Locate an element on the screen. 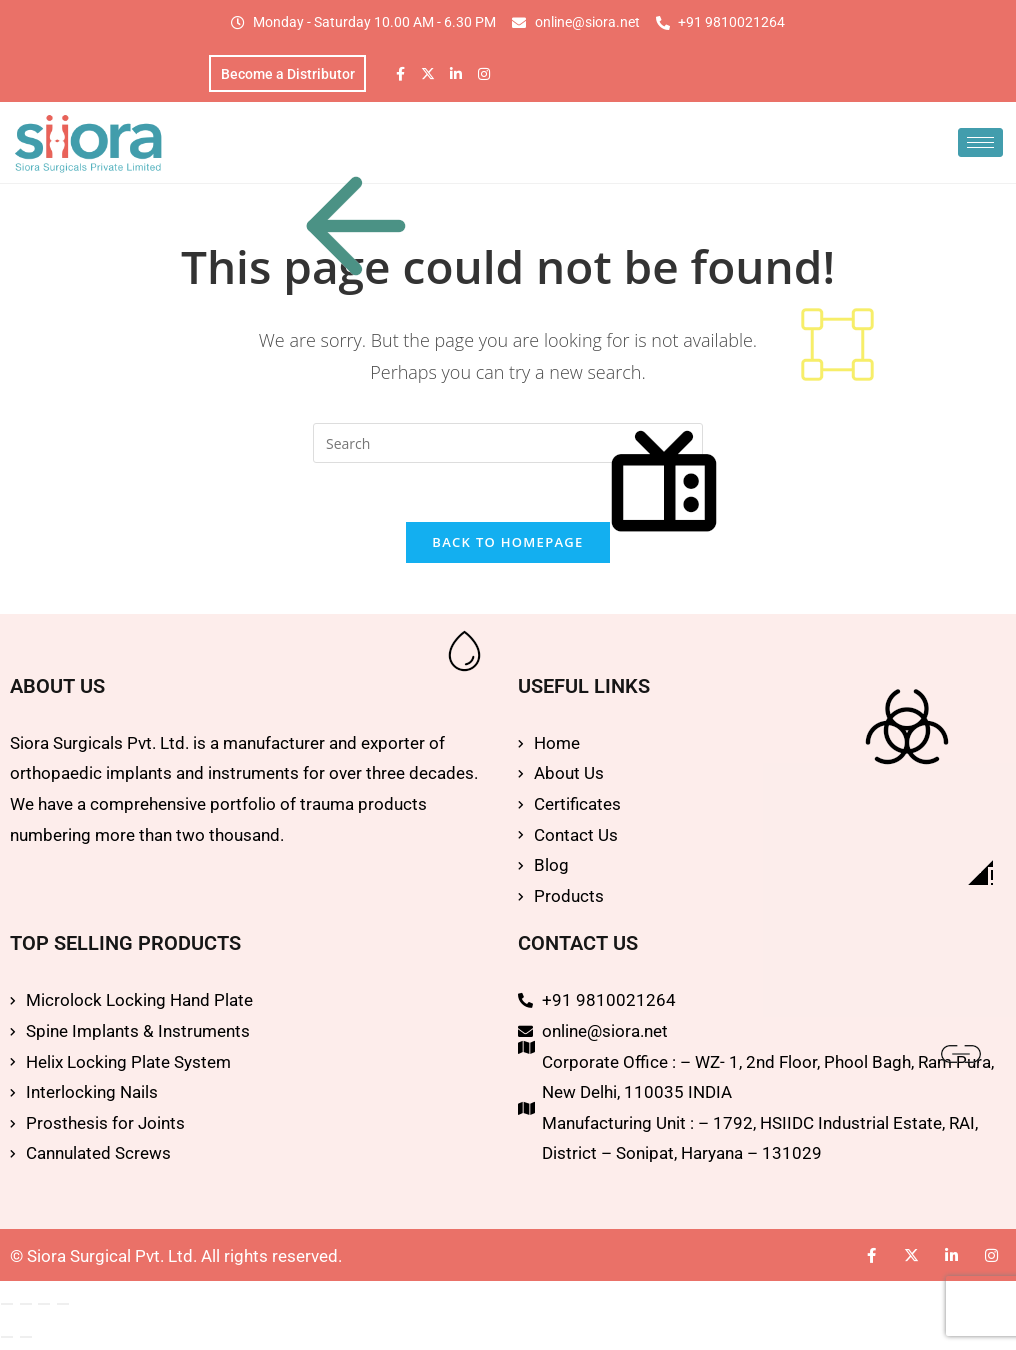 The height and width of the screenshot is (1350, 1016). access TV or video streaming services is located at coordinates (664, 487).